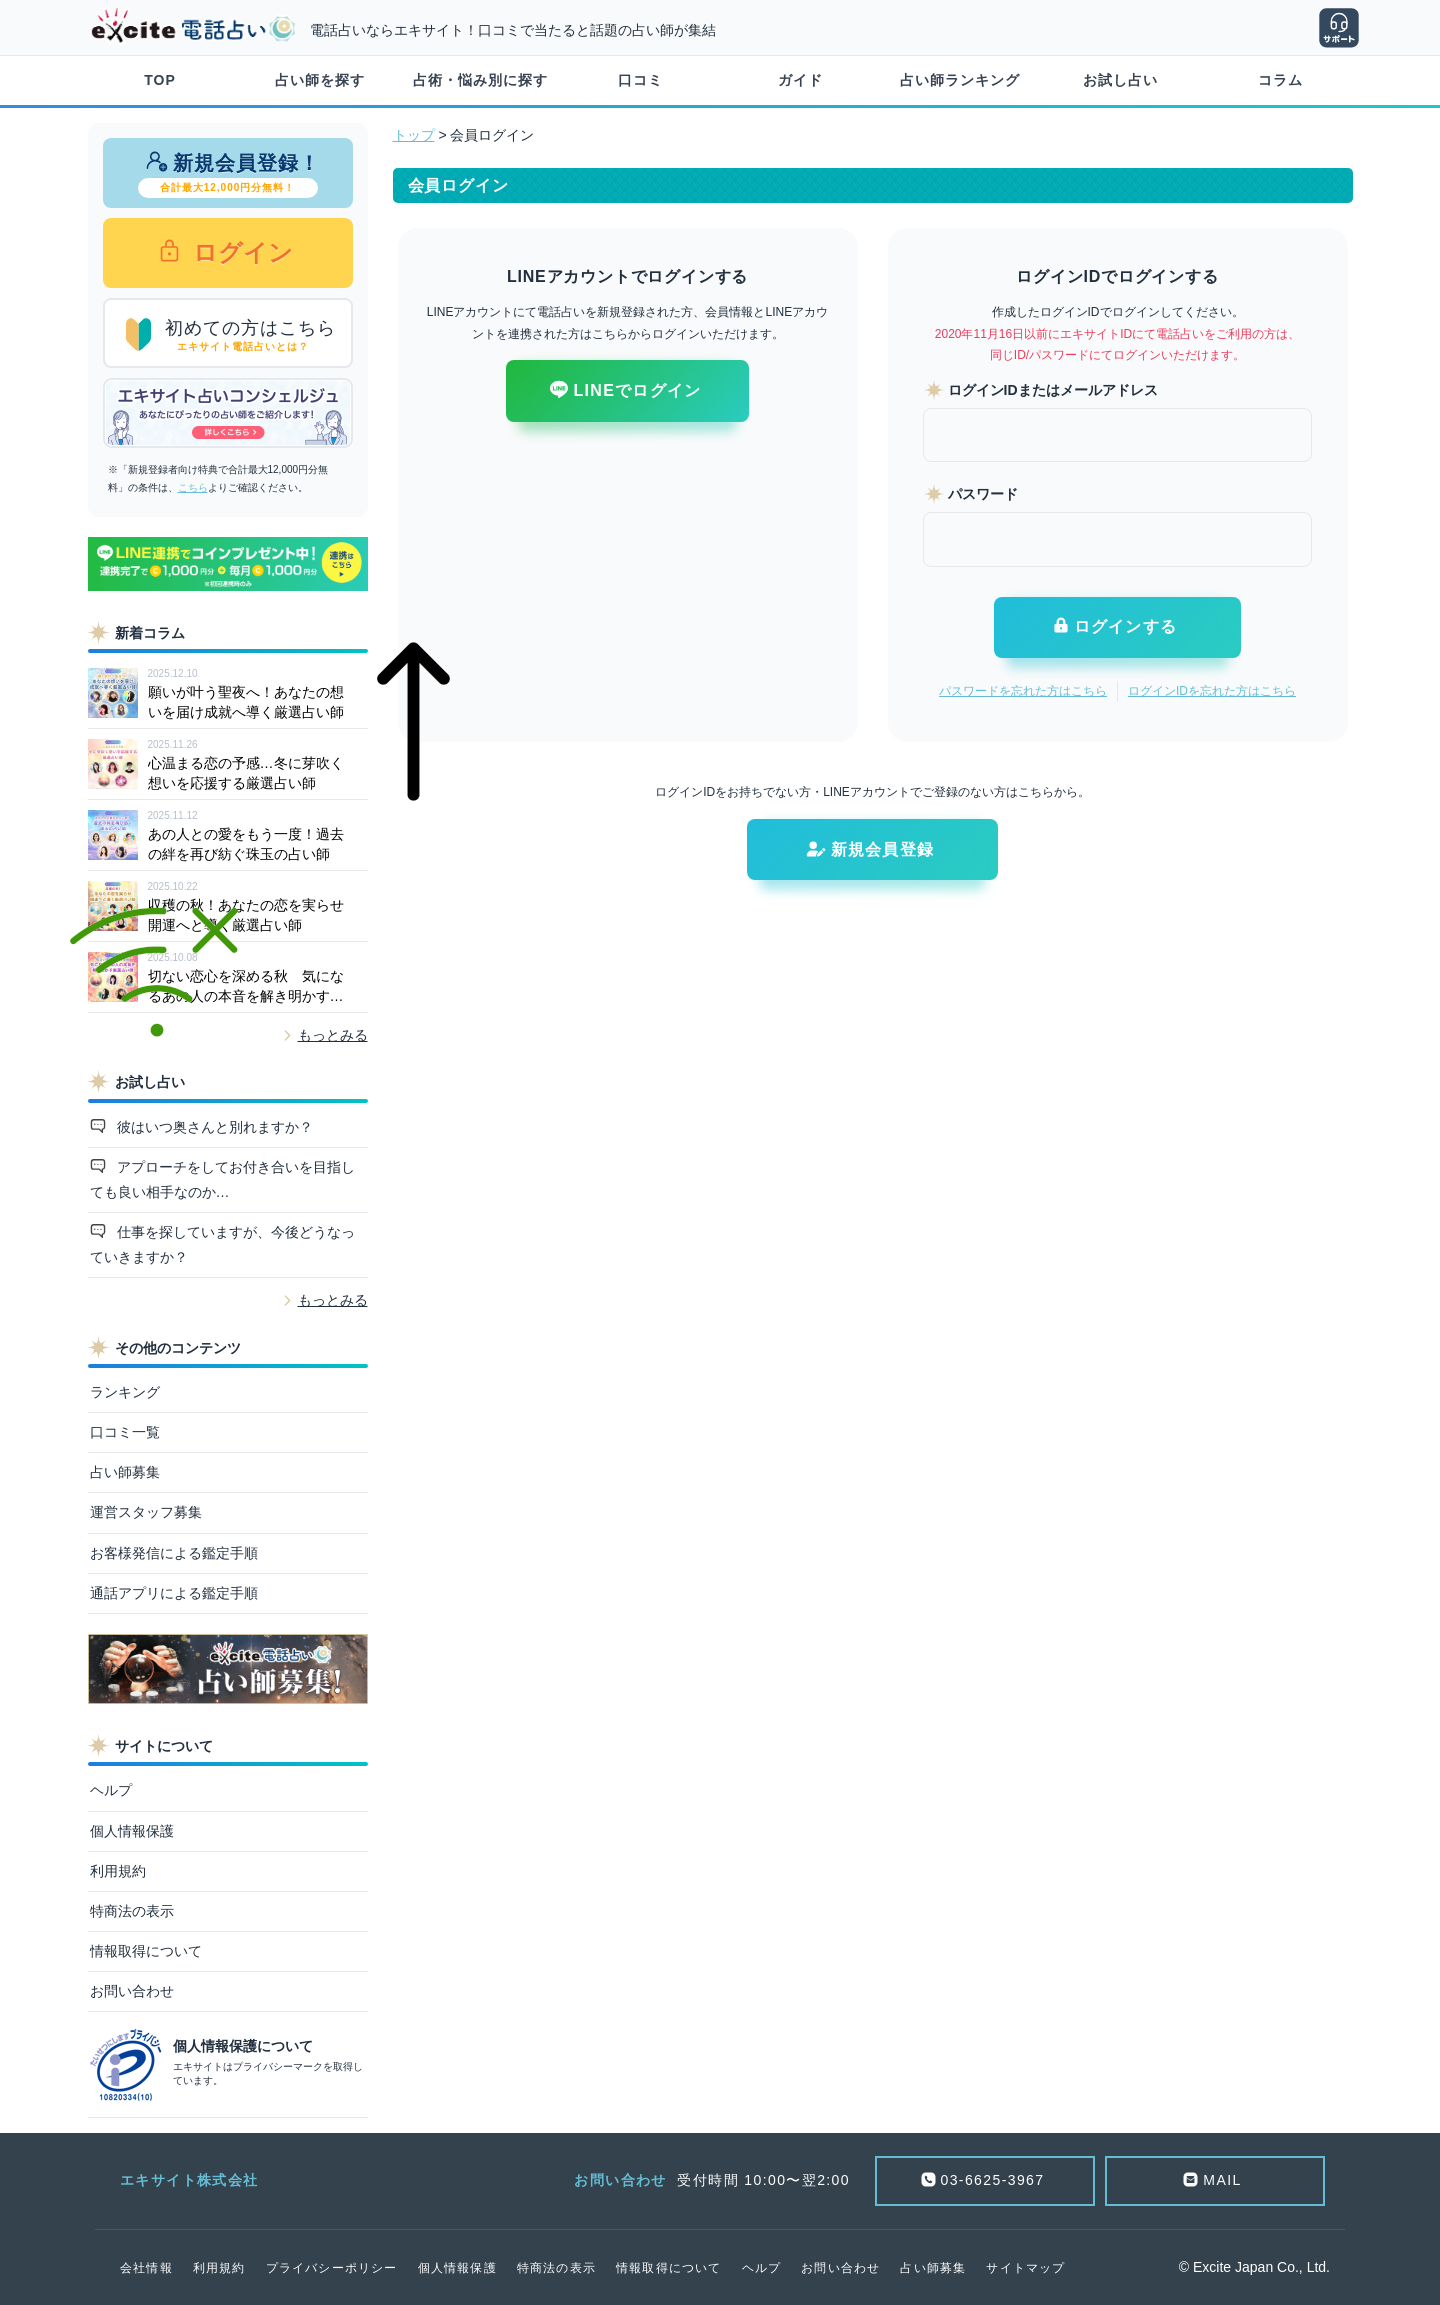 The width and height of the screenshot is (1440, 2305). I want to click on indicates no wifi connection available, so click(157, 969).